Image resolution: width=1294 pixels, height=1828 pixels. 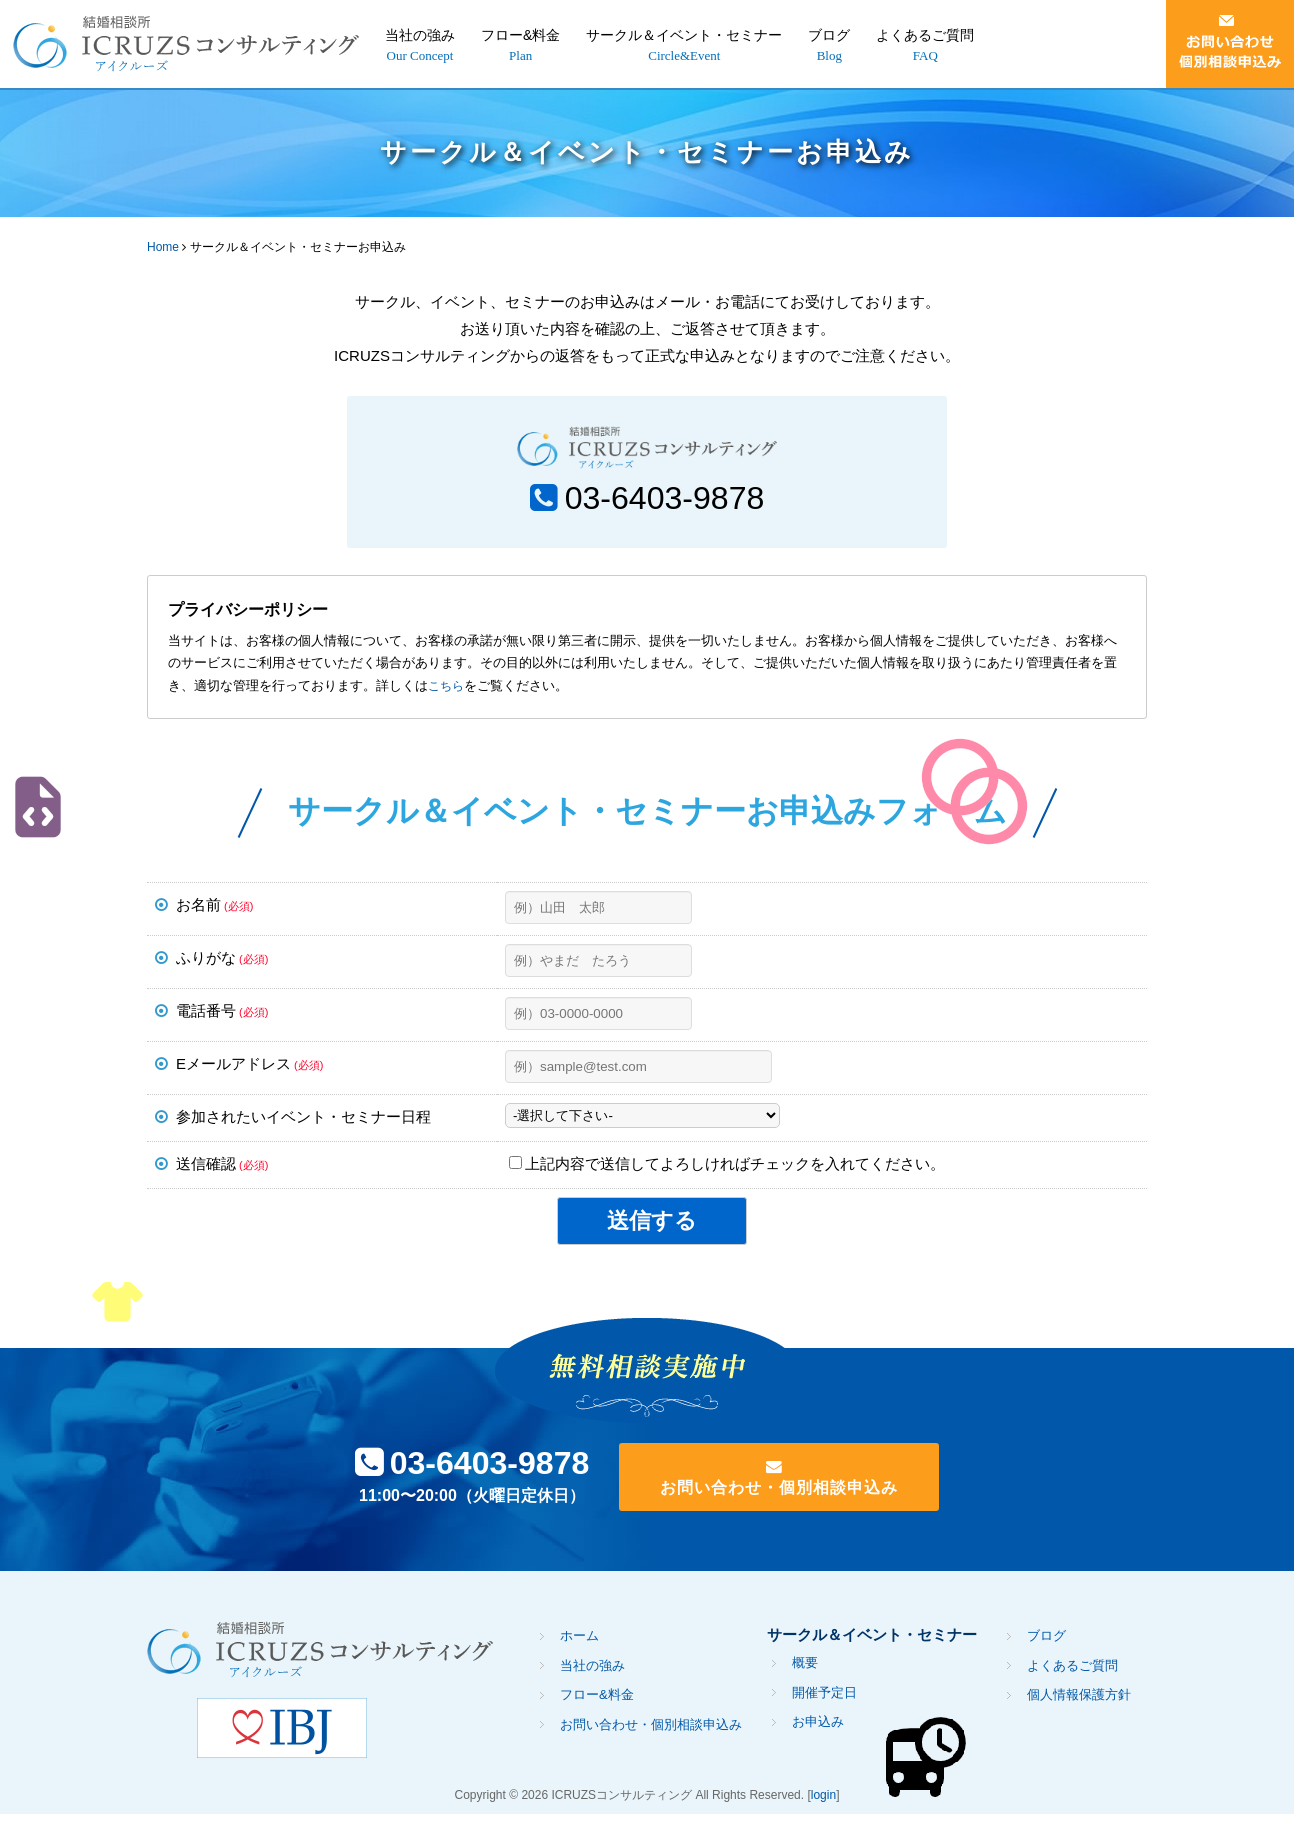 I want to click on blend or merge layers together, so click(x=974, y=791).